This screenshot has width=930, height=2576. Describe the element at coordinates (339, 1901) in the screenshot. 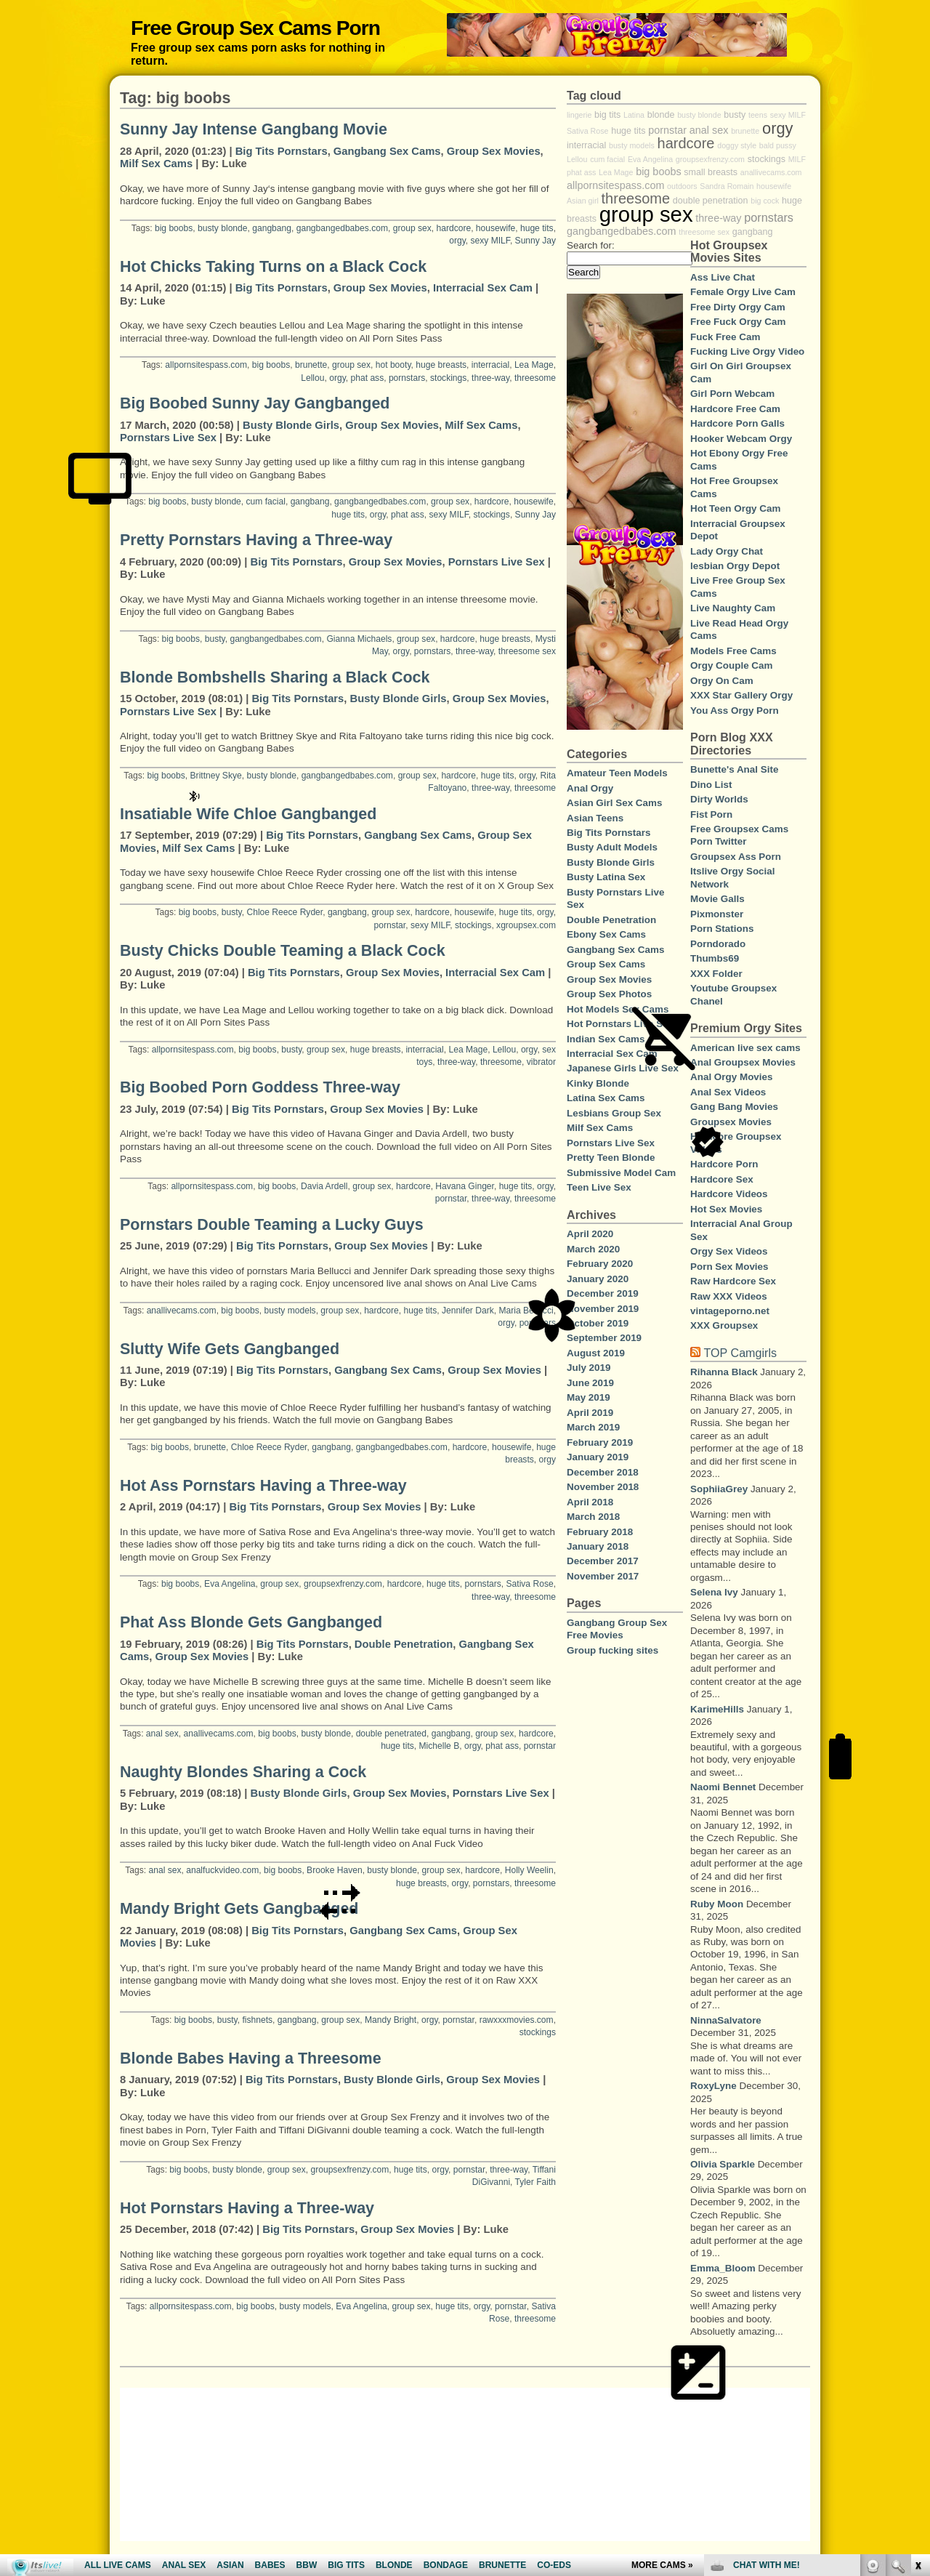

I see `view route with multiple stops` at that location.